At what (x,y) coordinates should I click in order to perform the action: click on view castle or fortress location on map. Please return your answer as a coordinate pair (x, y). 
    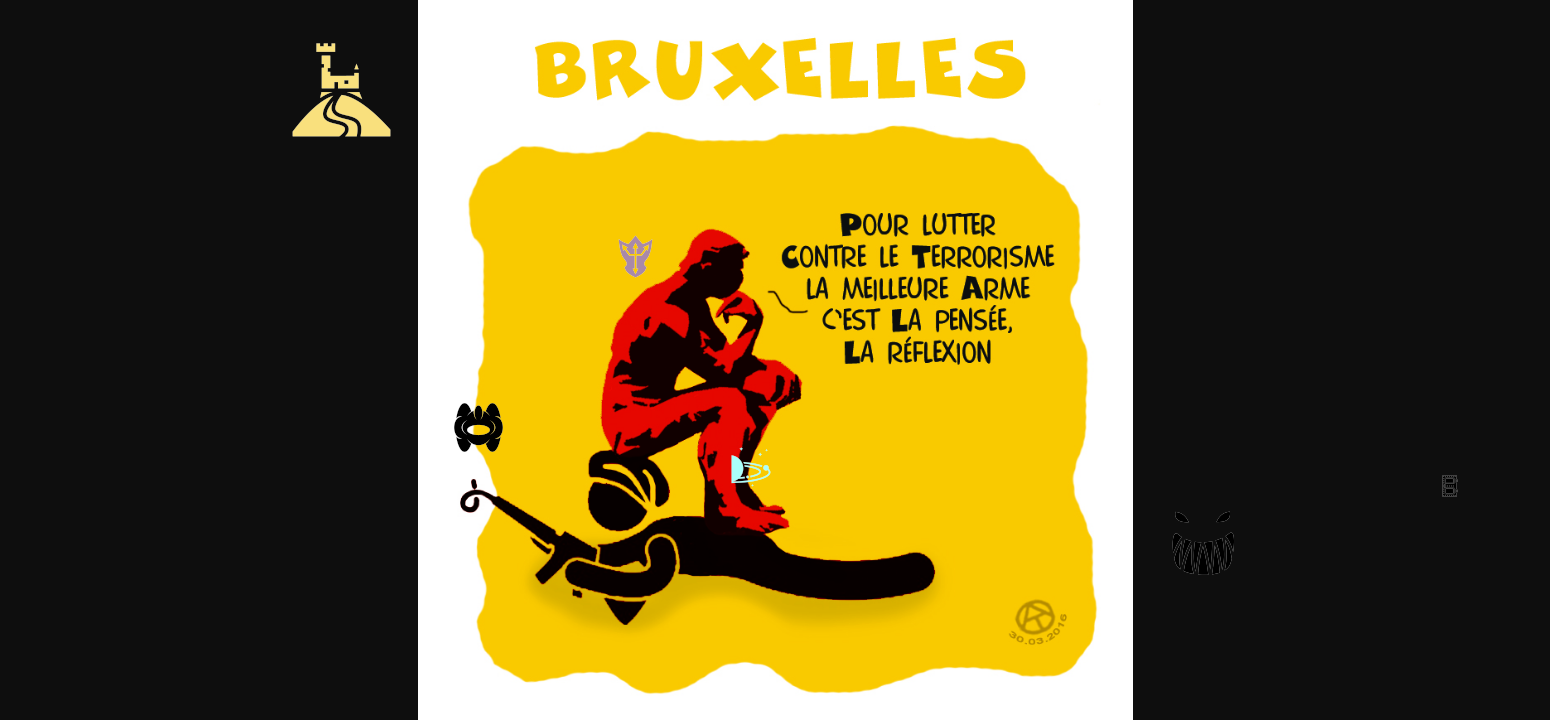
    Looking at the image, I should click on (341, 87).